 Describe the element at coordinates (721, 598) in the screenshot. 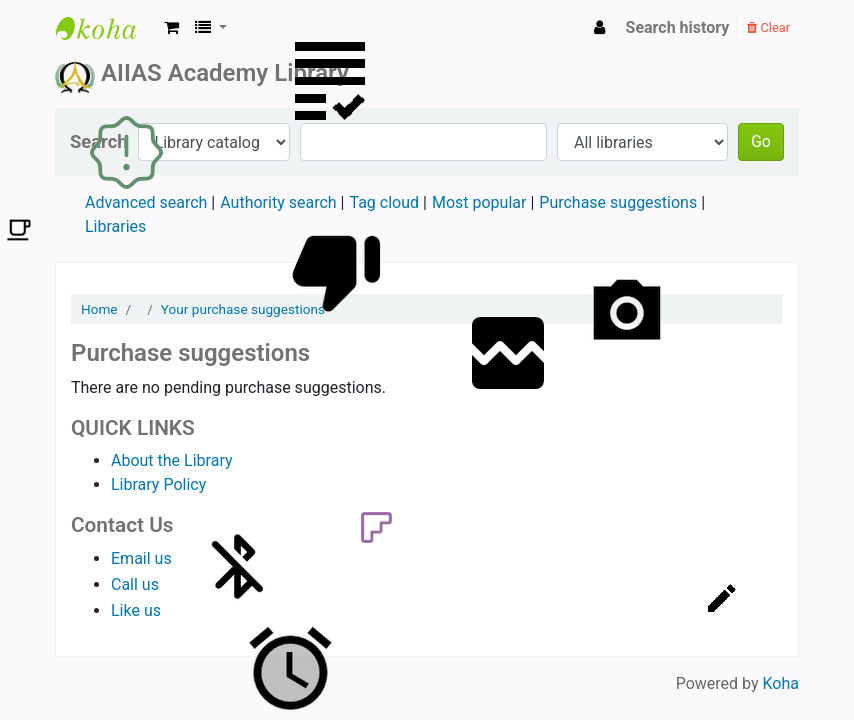

I see `edit or modify content` at that location.